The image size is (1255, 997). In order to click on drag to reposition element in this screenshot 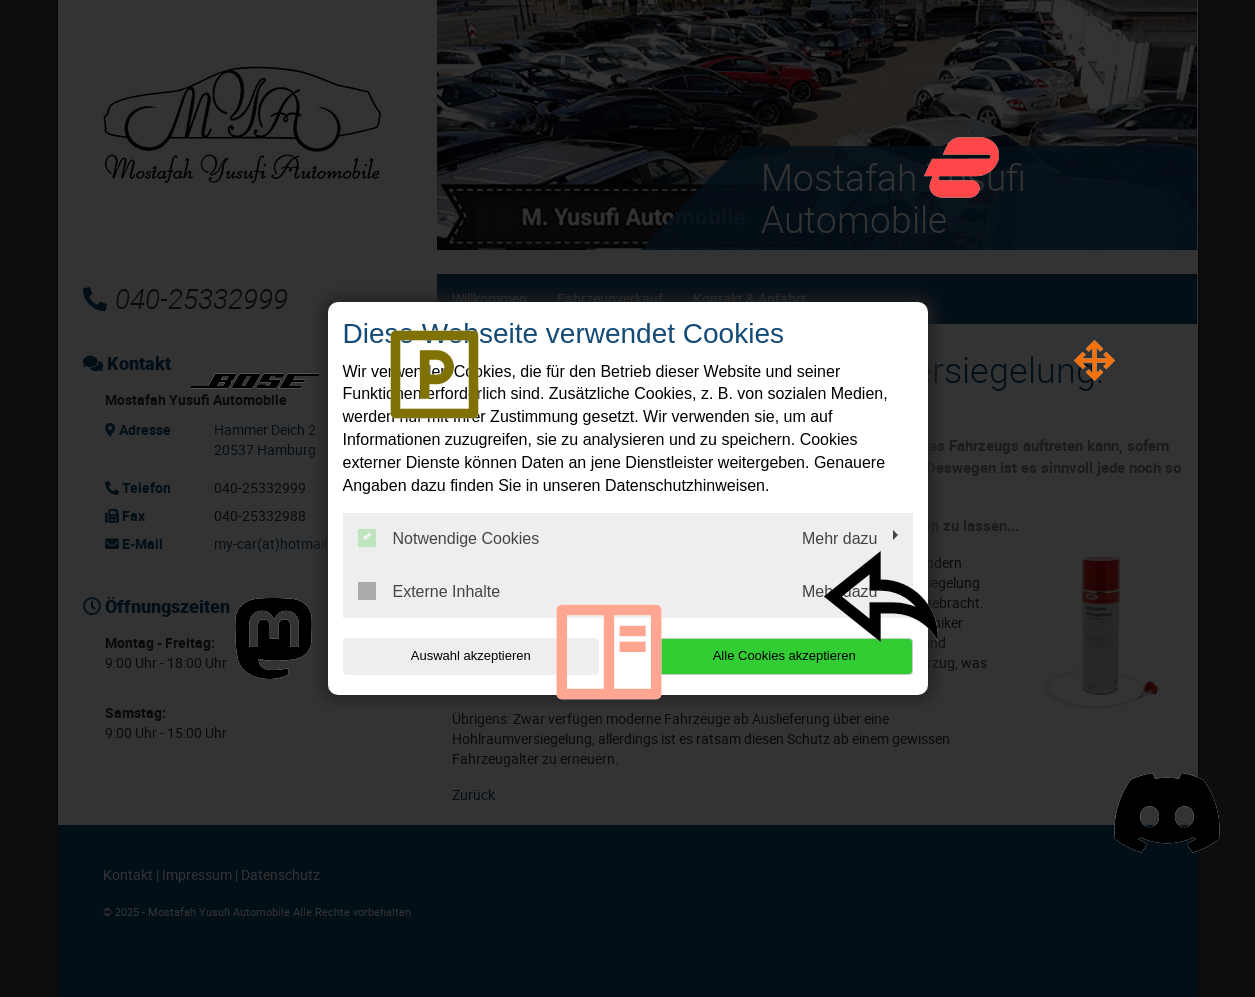, I will do `click(1094, 360)`.